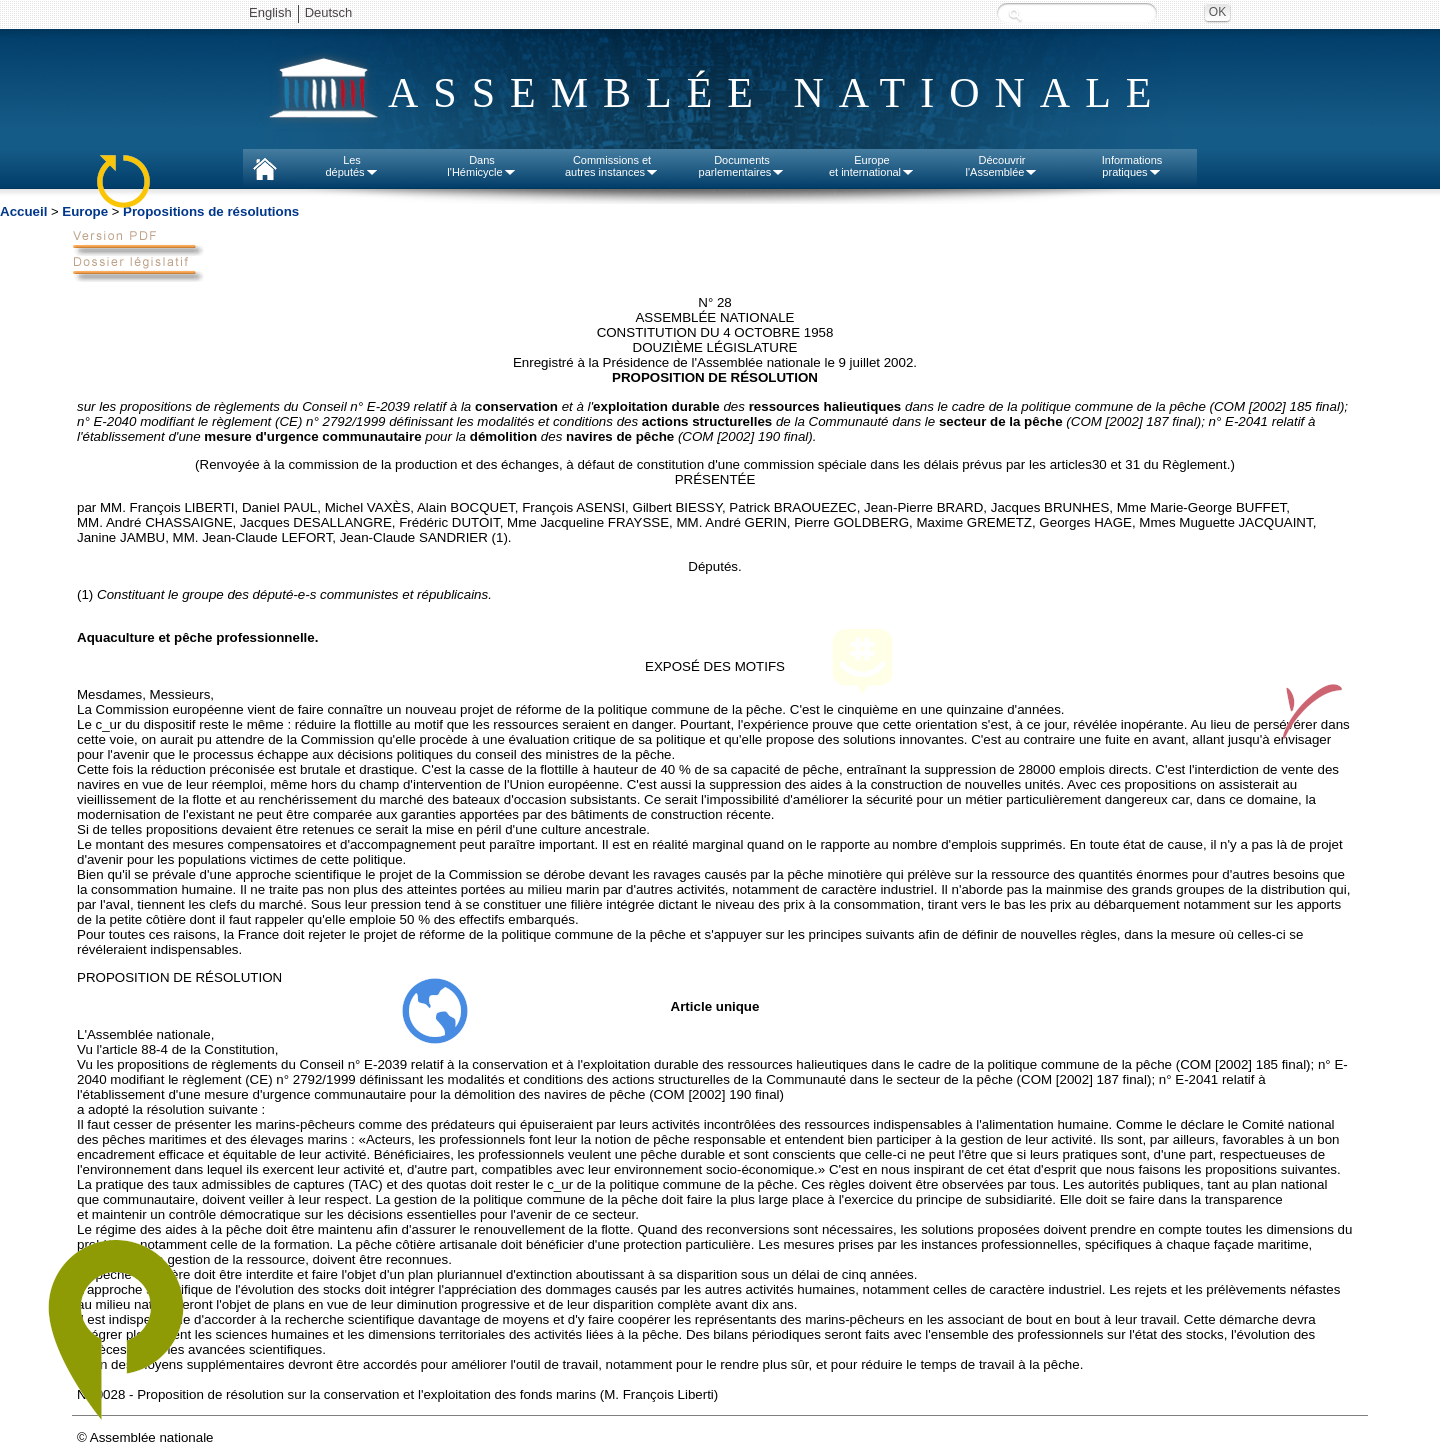  Describe the element at coordinates (1312, 711) in the screenshot. I see `payoneer payment service logo` at that location.